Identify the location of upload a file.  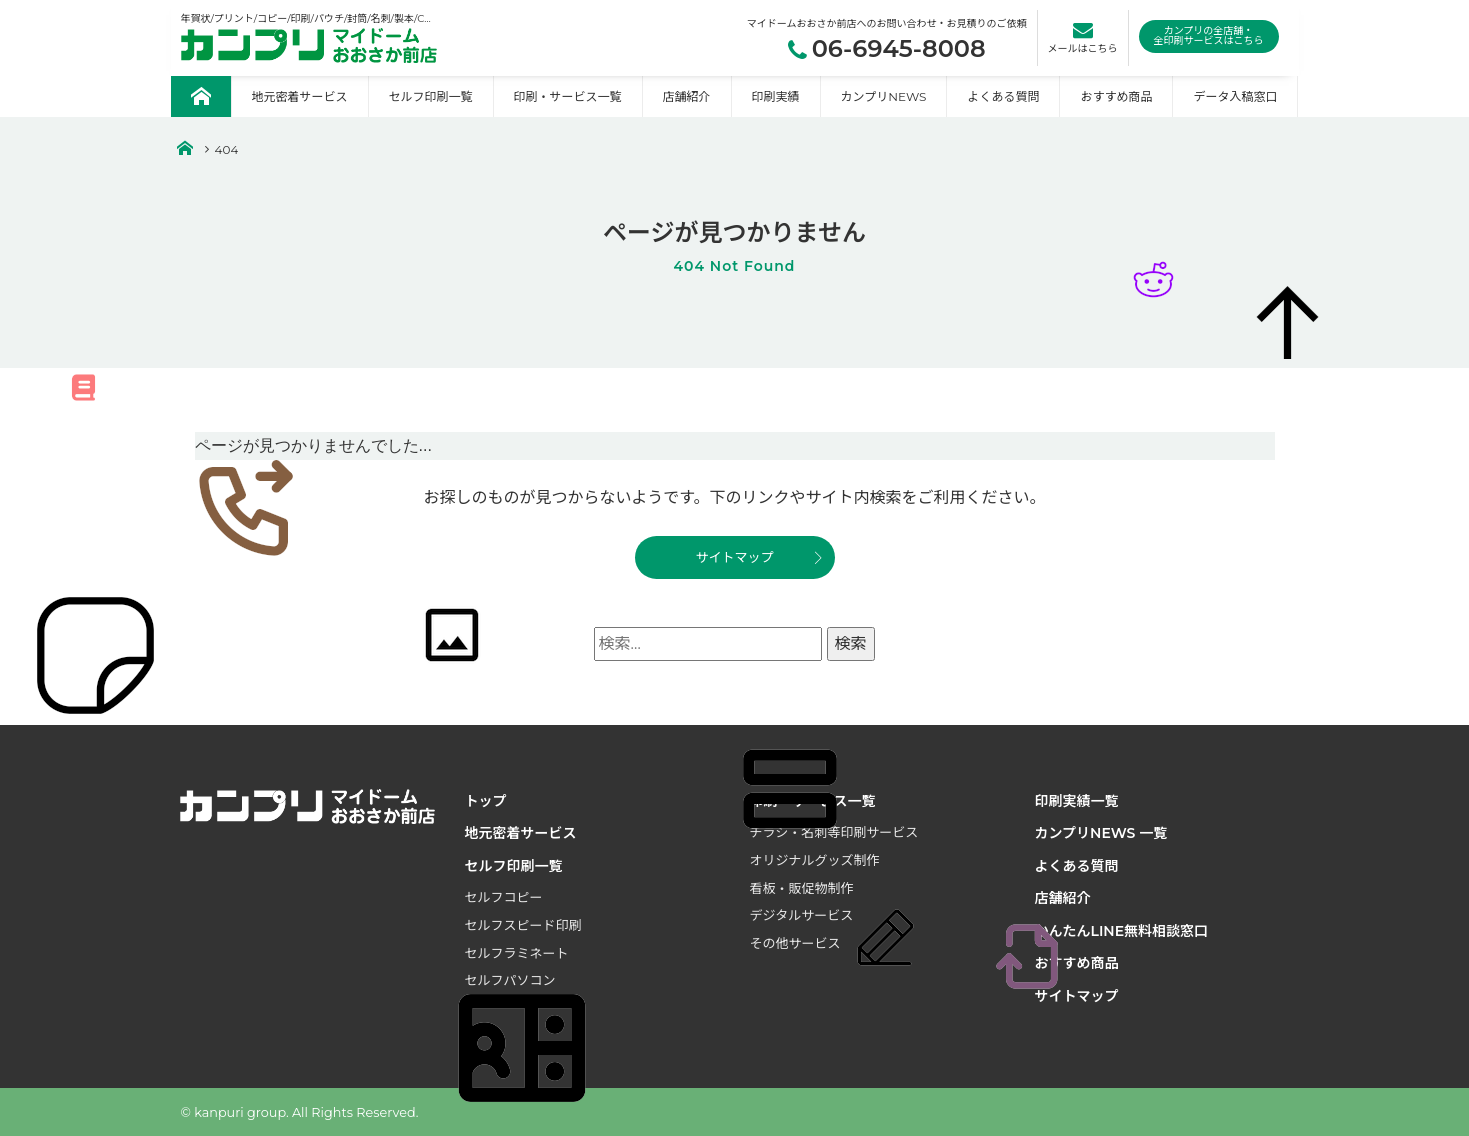
(1028, 956).